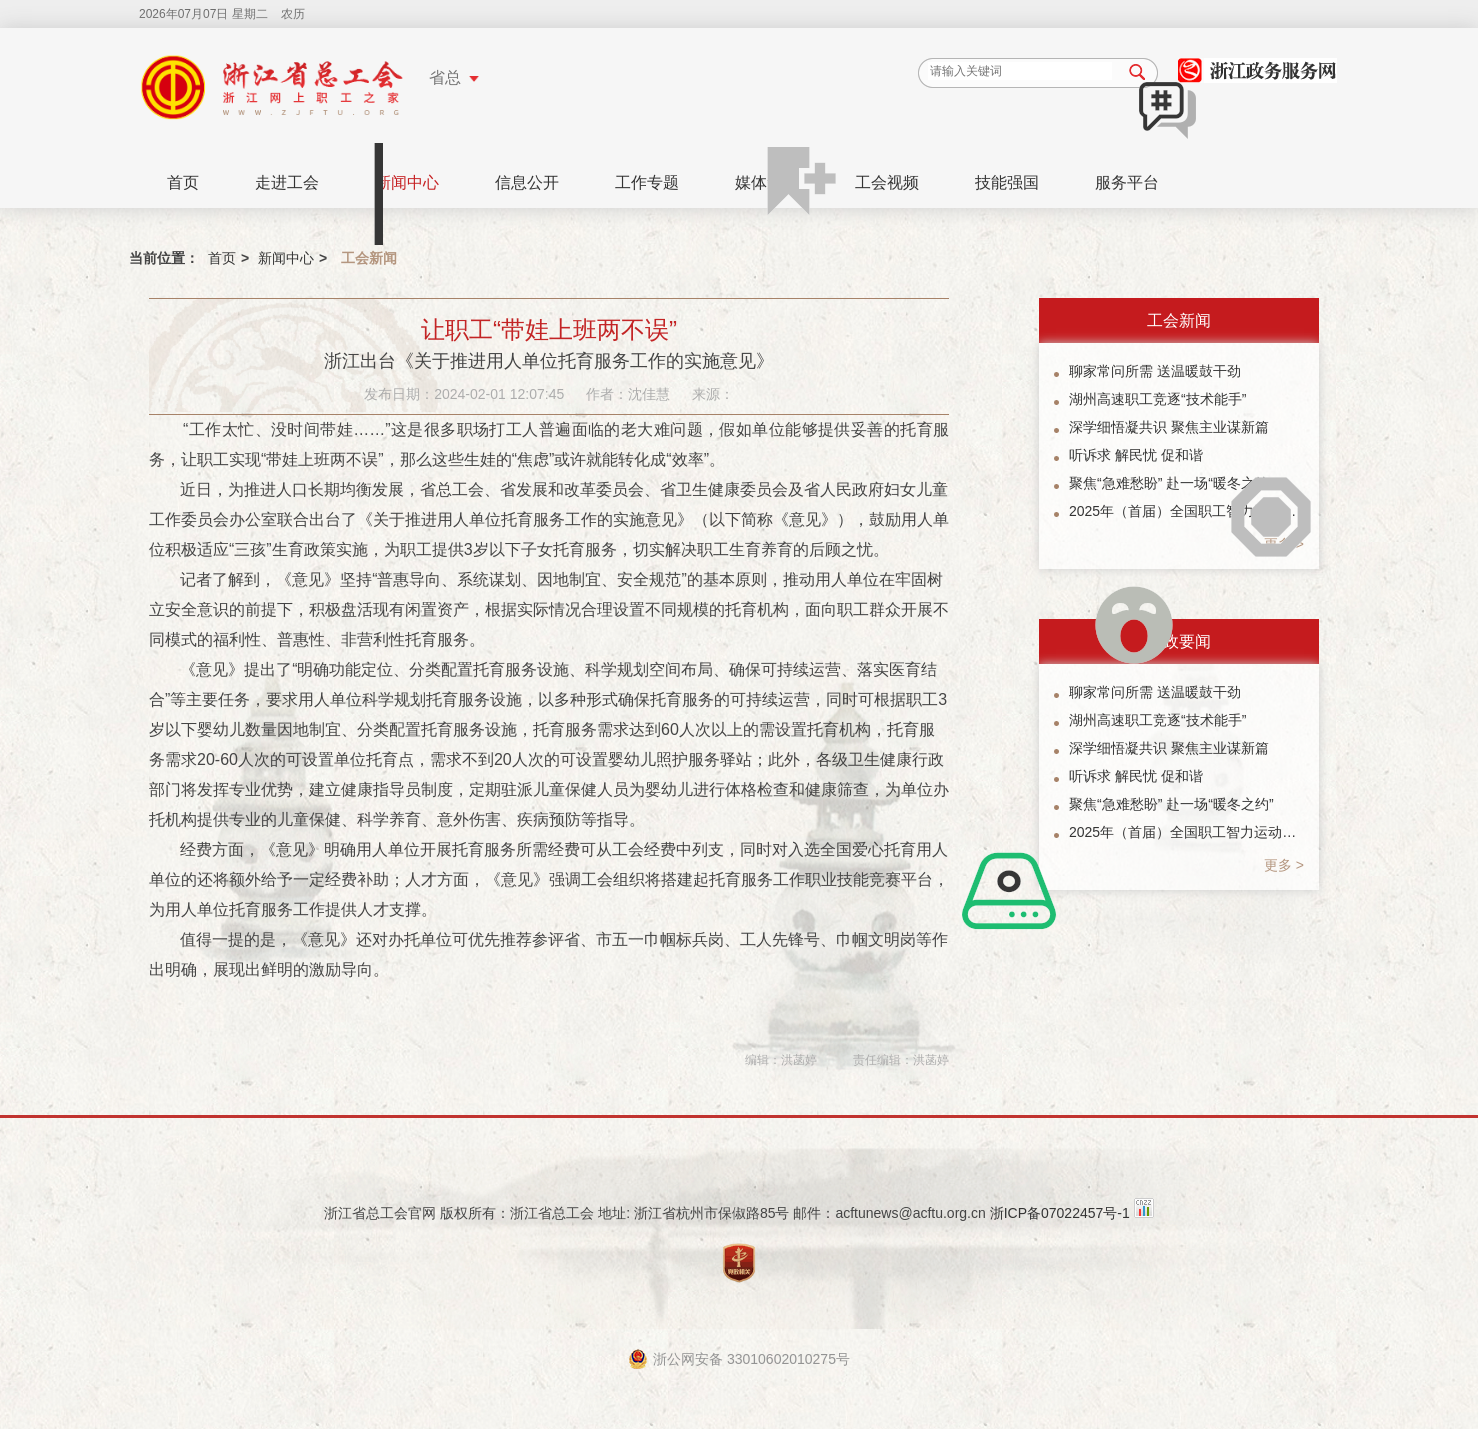  I want to click on open polari irc chat application, so click(1167, 110).